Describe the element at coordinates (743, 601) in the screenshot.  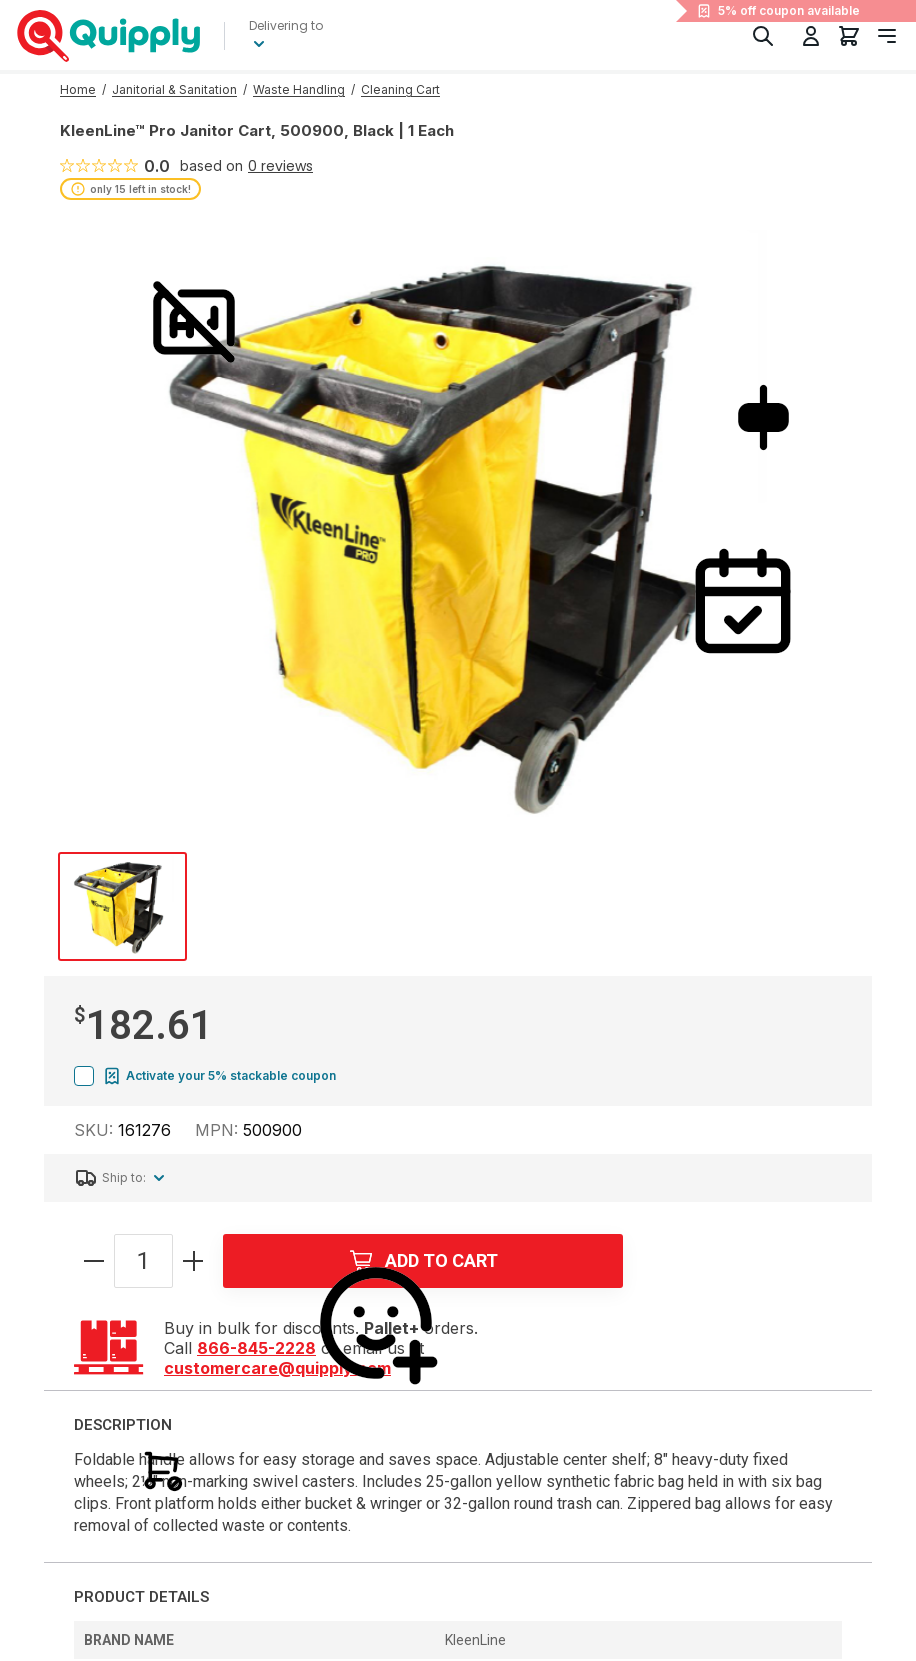
I see `confirm or complete a scheduled event` at that location.